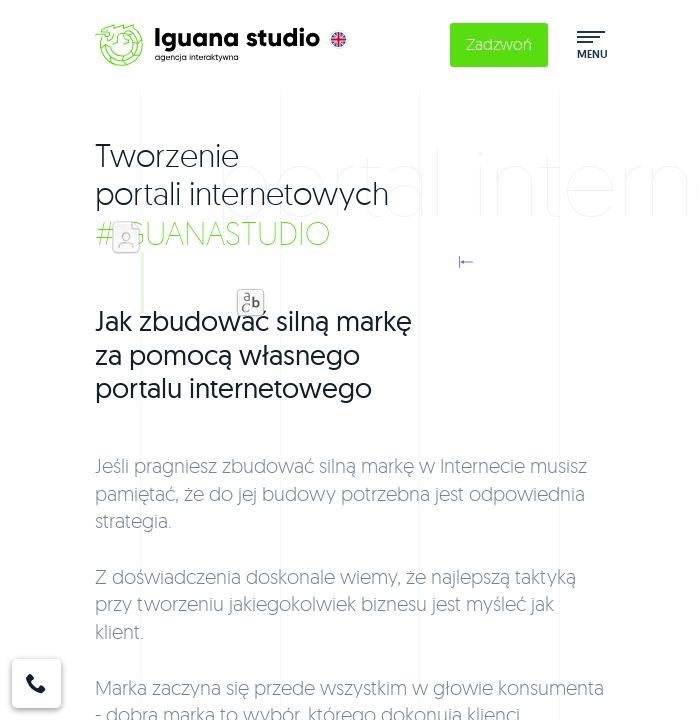 The image size is (699, 720). Describe the element at coordinates (466, 262) in the screenshot. I see `go to the first item in a list or sequence` at that location.